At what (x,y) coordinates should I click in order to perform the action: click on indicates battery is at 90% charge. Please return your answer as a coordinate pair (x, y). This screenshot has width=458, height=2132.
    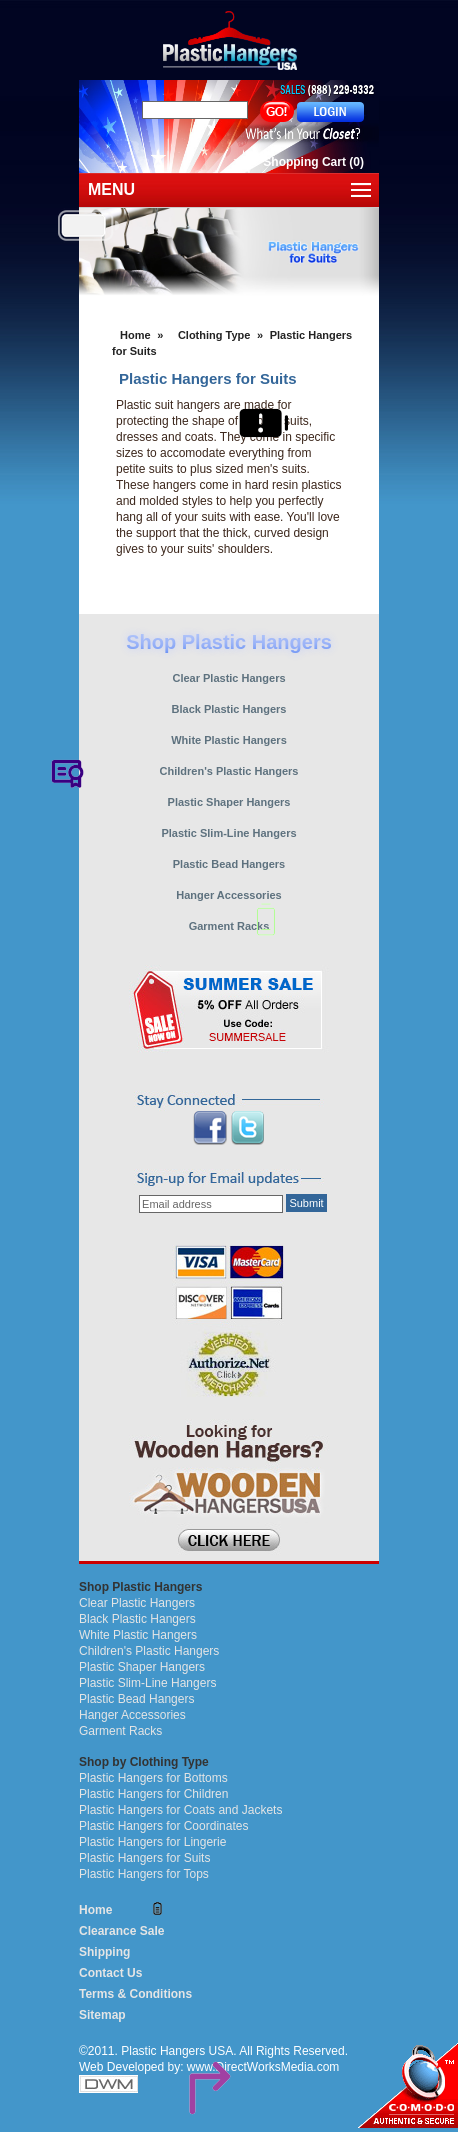
    Looking at the image, I should click on (88, 225).